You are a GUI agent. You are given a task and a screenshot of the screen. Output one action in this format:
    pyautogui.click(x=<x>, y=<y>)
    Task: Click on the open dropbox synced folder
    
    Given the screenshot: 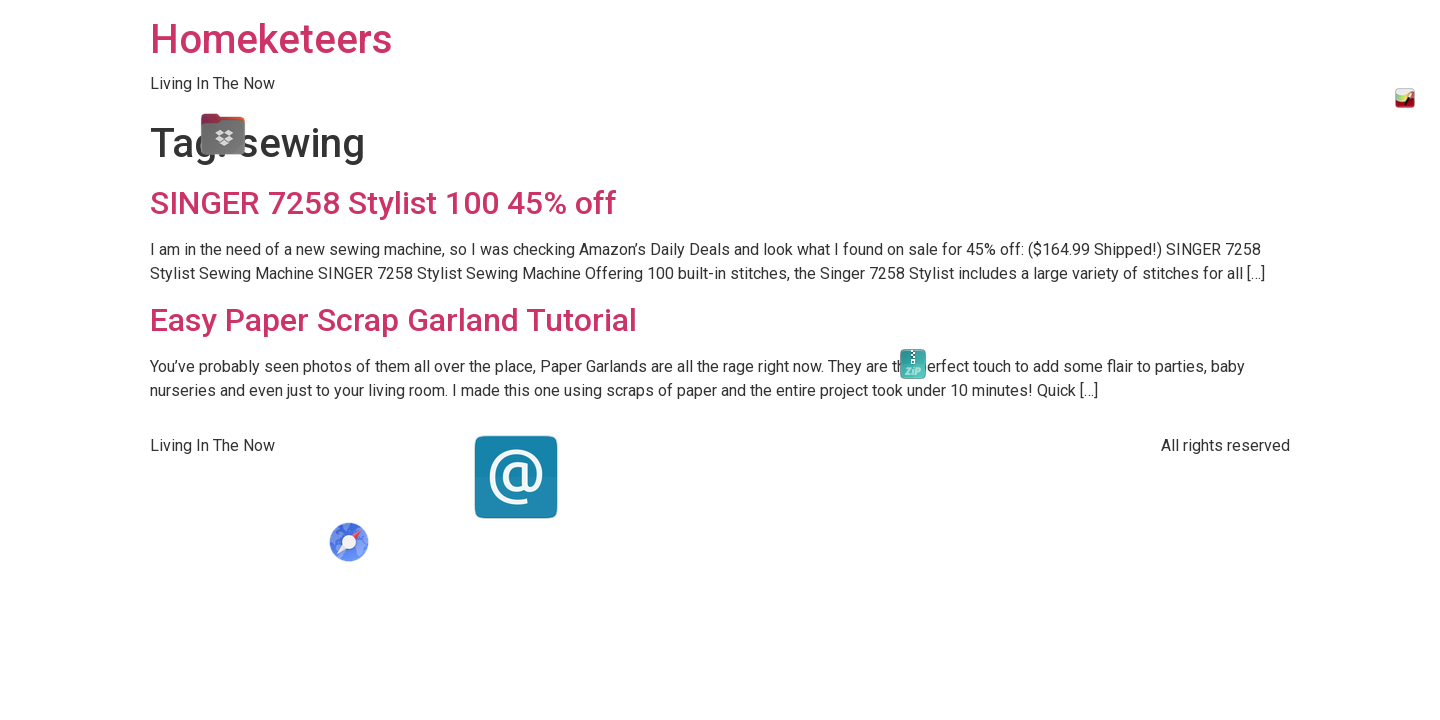 What is the action you would take?
    pyautogui.click(x=223, y=134)
    